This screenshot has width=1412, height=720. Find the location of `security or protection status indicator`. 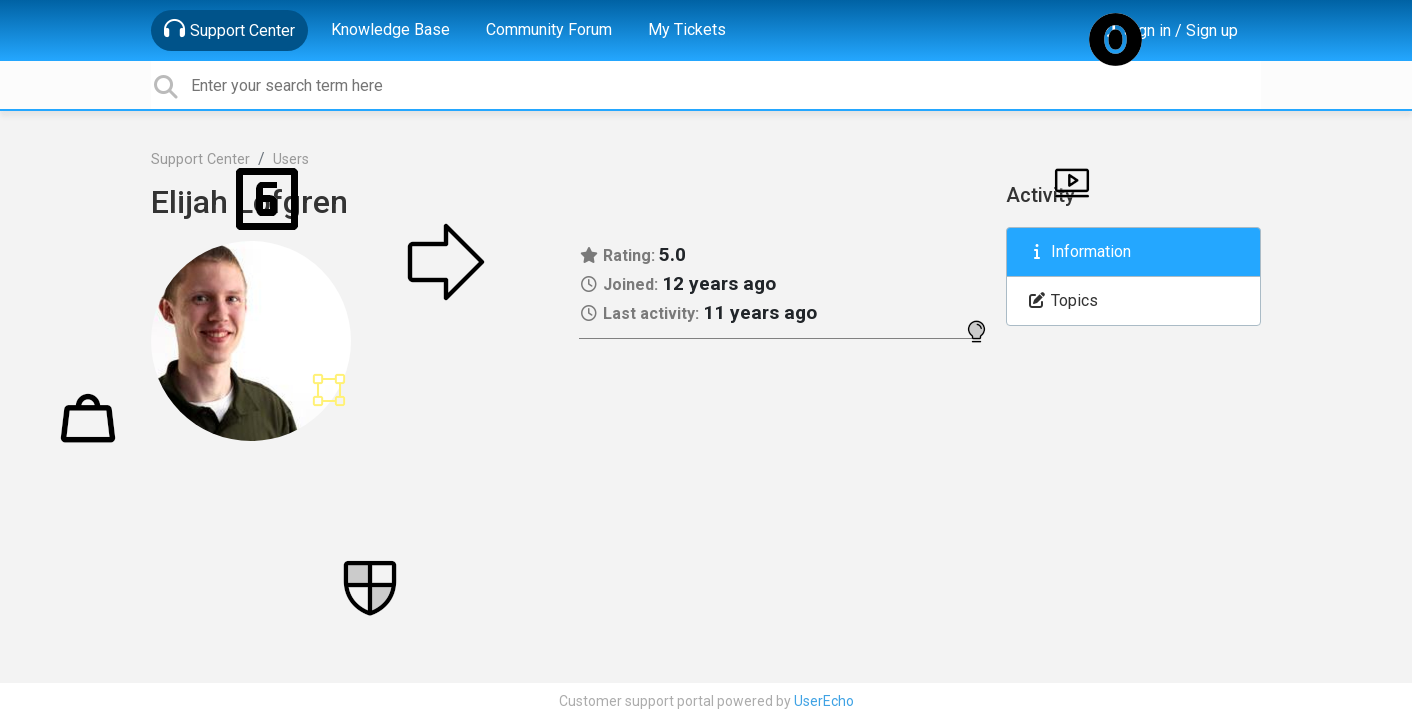

security or protection status indicator is located at coordinates (370, 585).